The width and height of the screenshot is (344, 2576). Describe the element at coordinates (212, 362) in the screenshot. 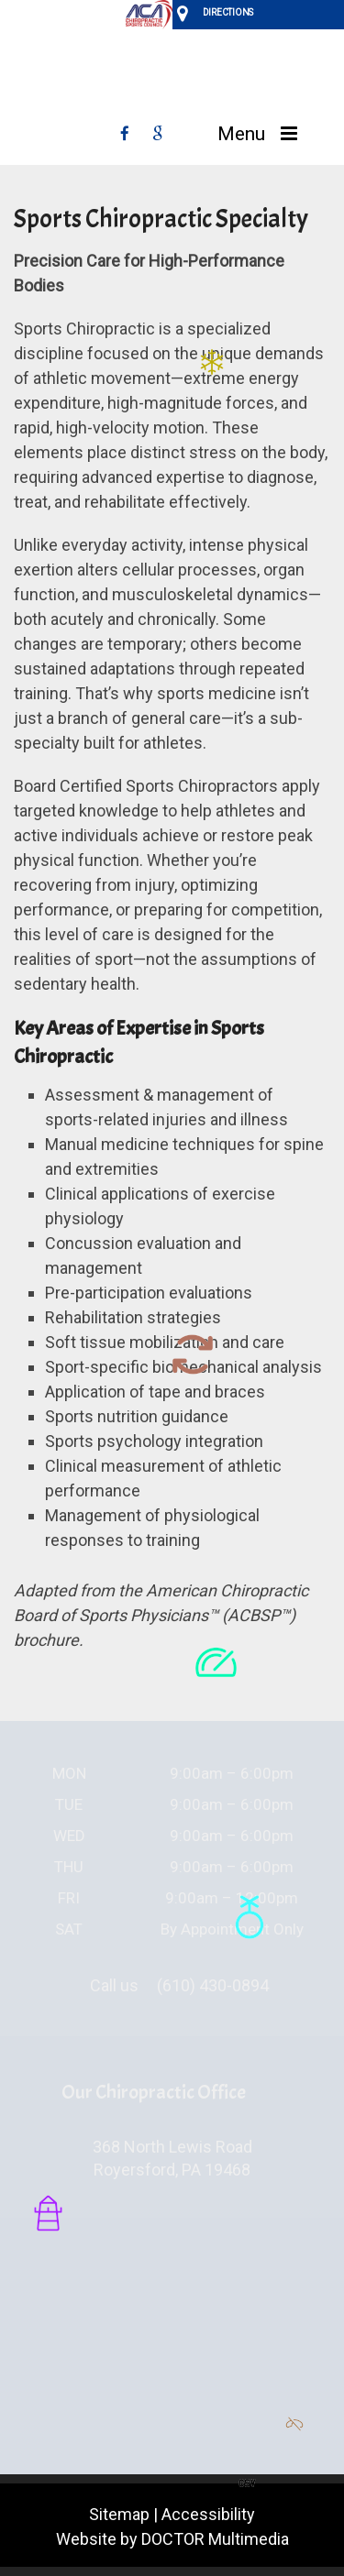

I see `indicates cold or winter weather conditions` at that location.